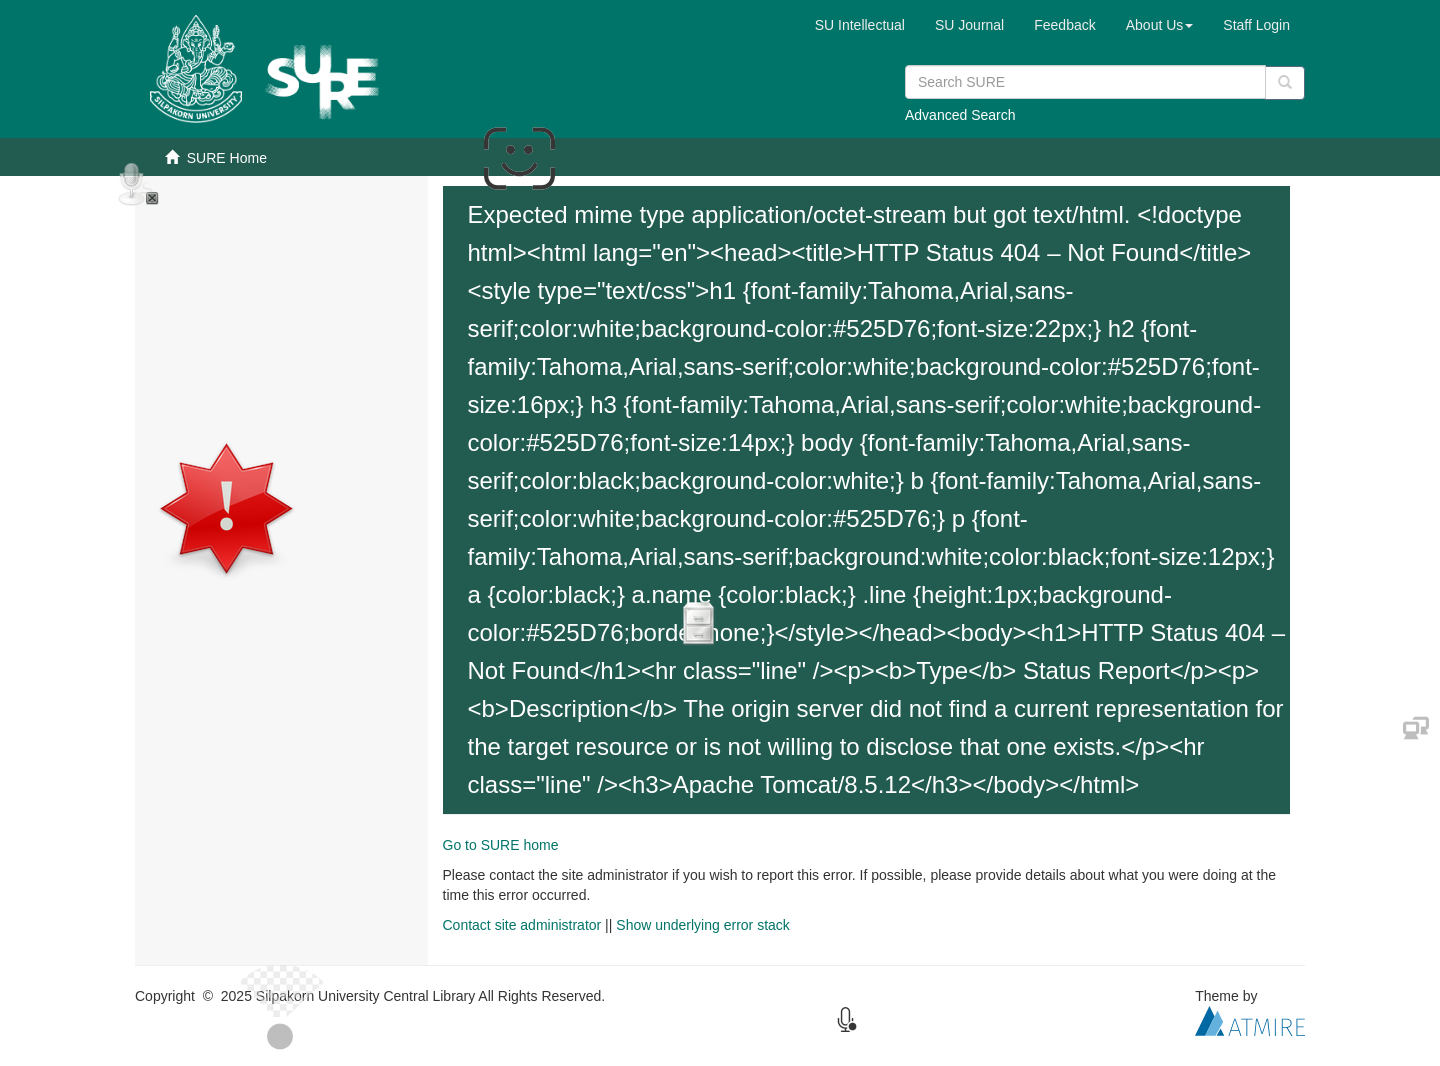 This screenshot has width=1440, height=1066. I want to click on view network workgroup computers, so click(1416, 728).